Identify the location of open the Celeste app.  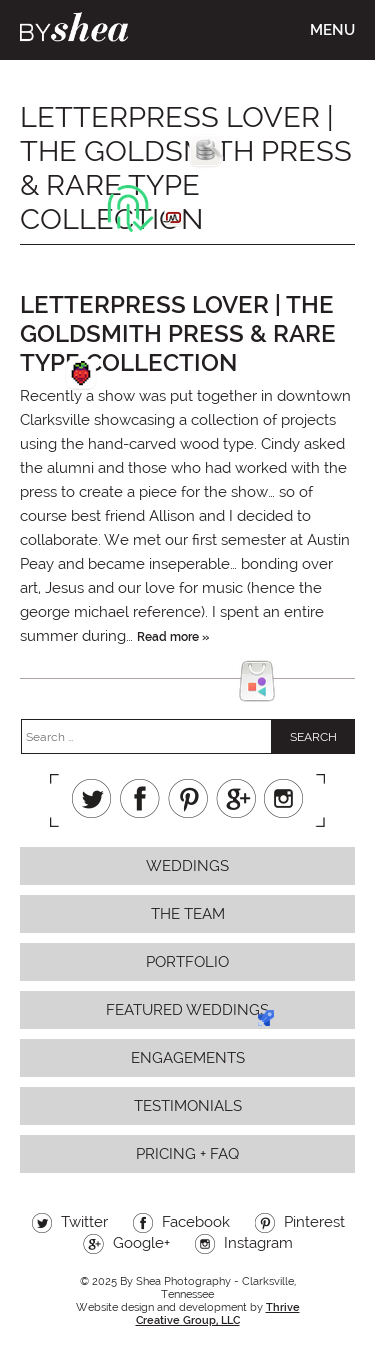
(81, 374).